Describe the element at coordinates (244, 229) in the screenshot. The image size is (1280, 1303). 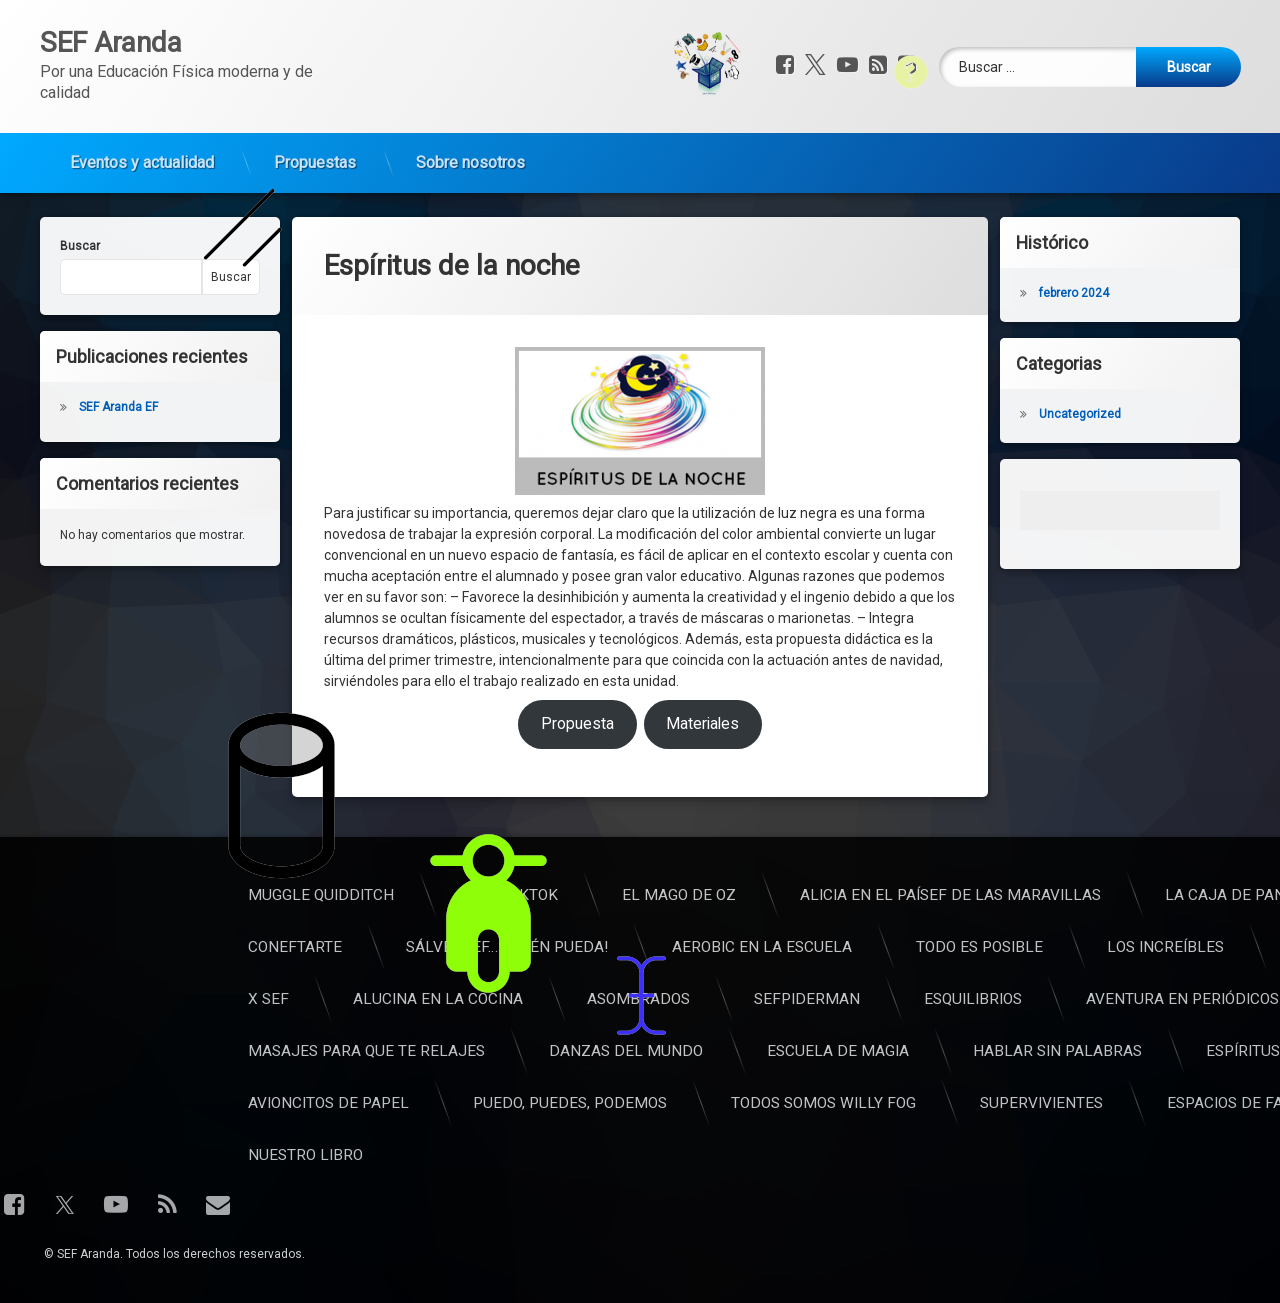
I see `indicates signal strength or connectivity level` at that location.